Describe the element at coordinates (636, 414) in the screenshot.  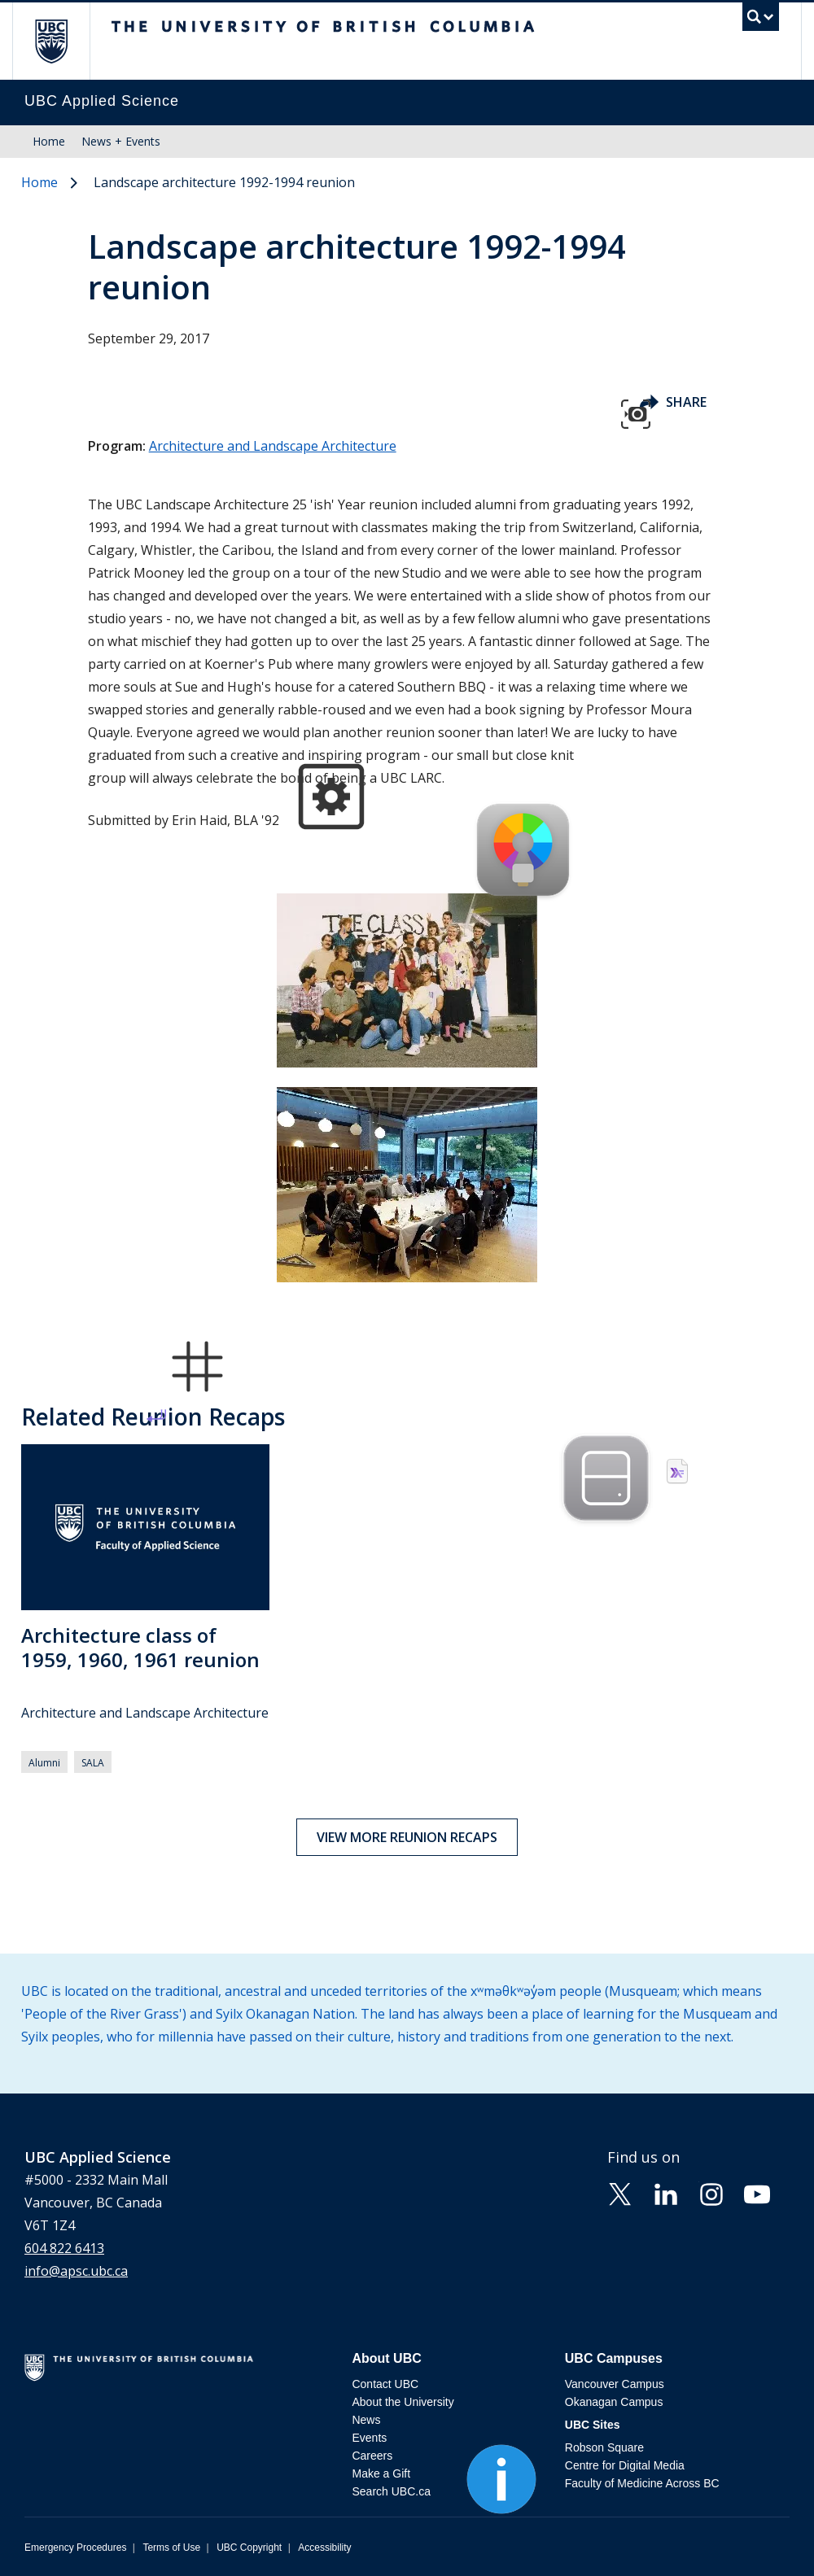
I see `start screen recording with Kooha` at that location.